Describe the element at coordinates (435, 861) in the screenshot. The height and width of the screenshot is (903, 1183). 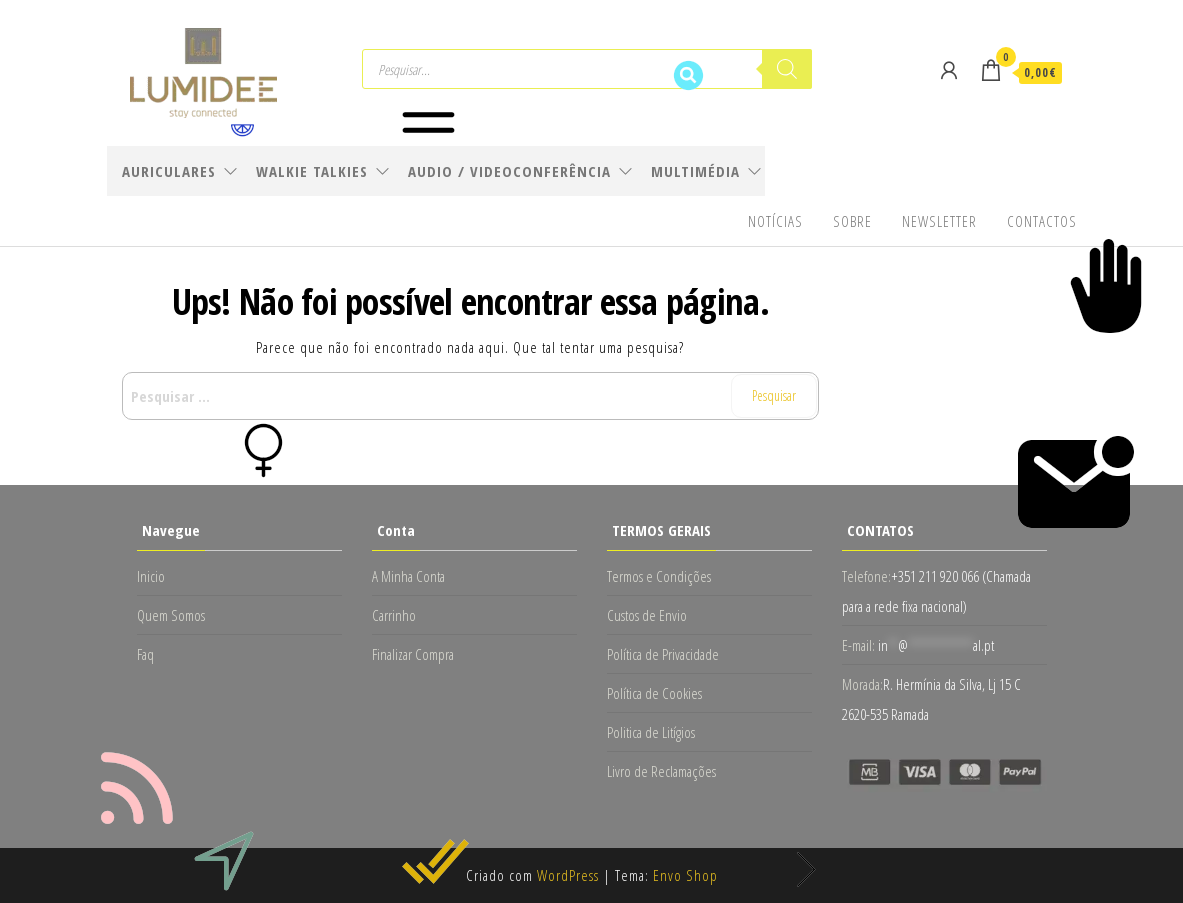
I see `indicates message has been read or delivered` at that location.